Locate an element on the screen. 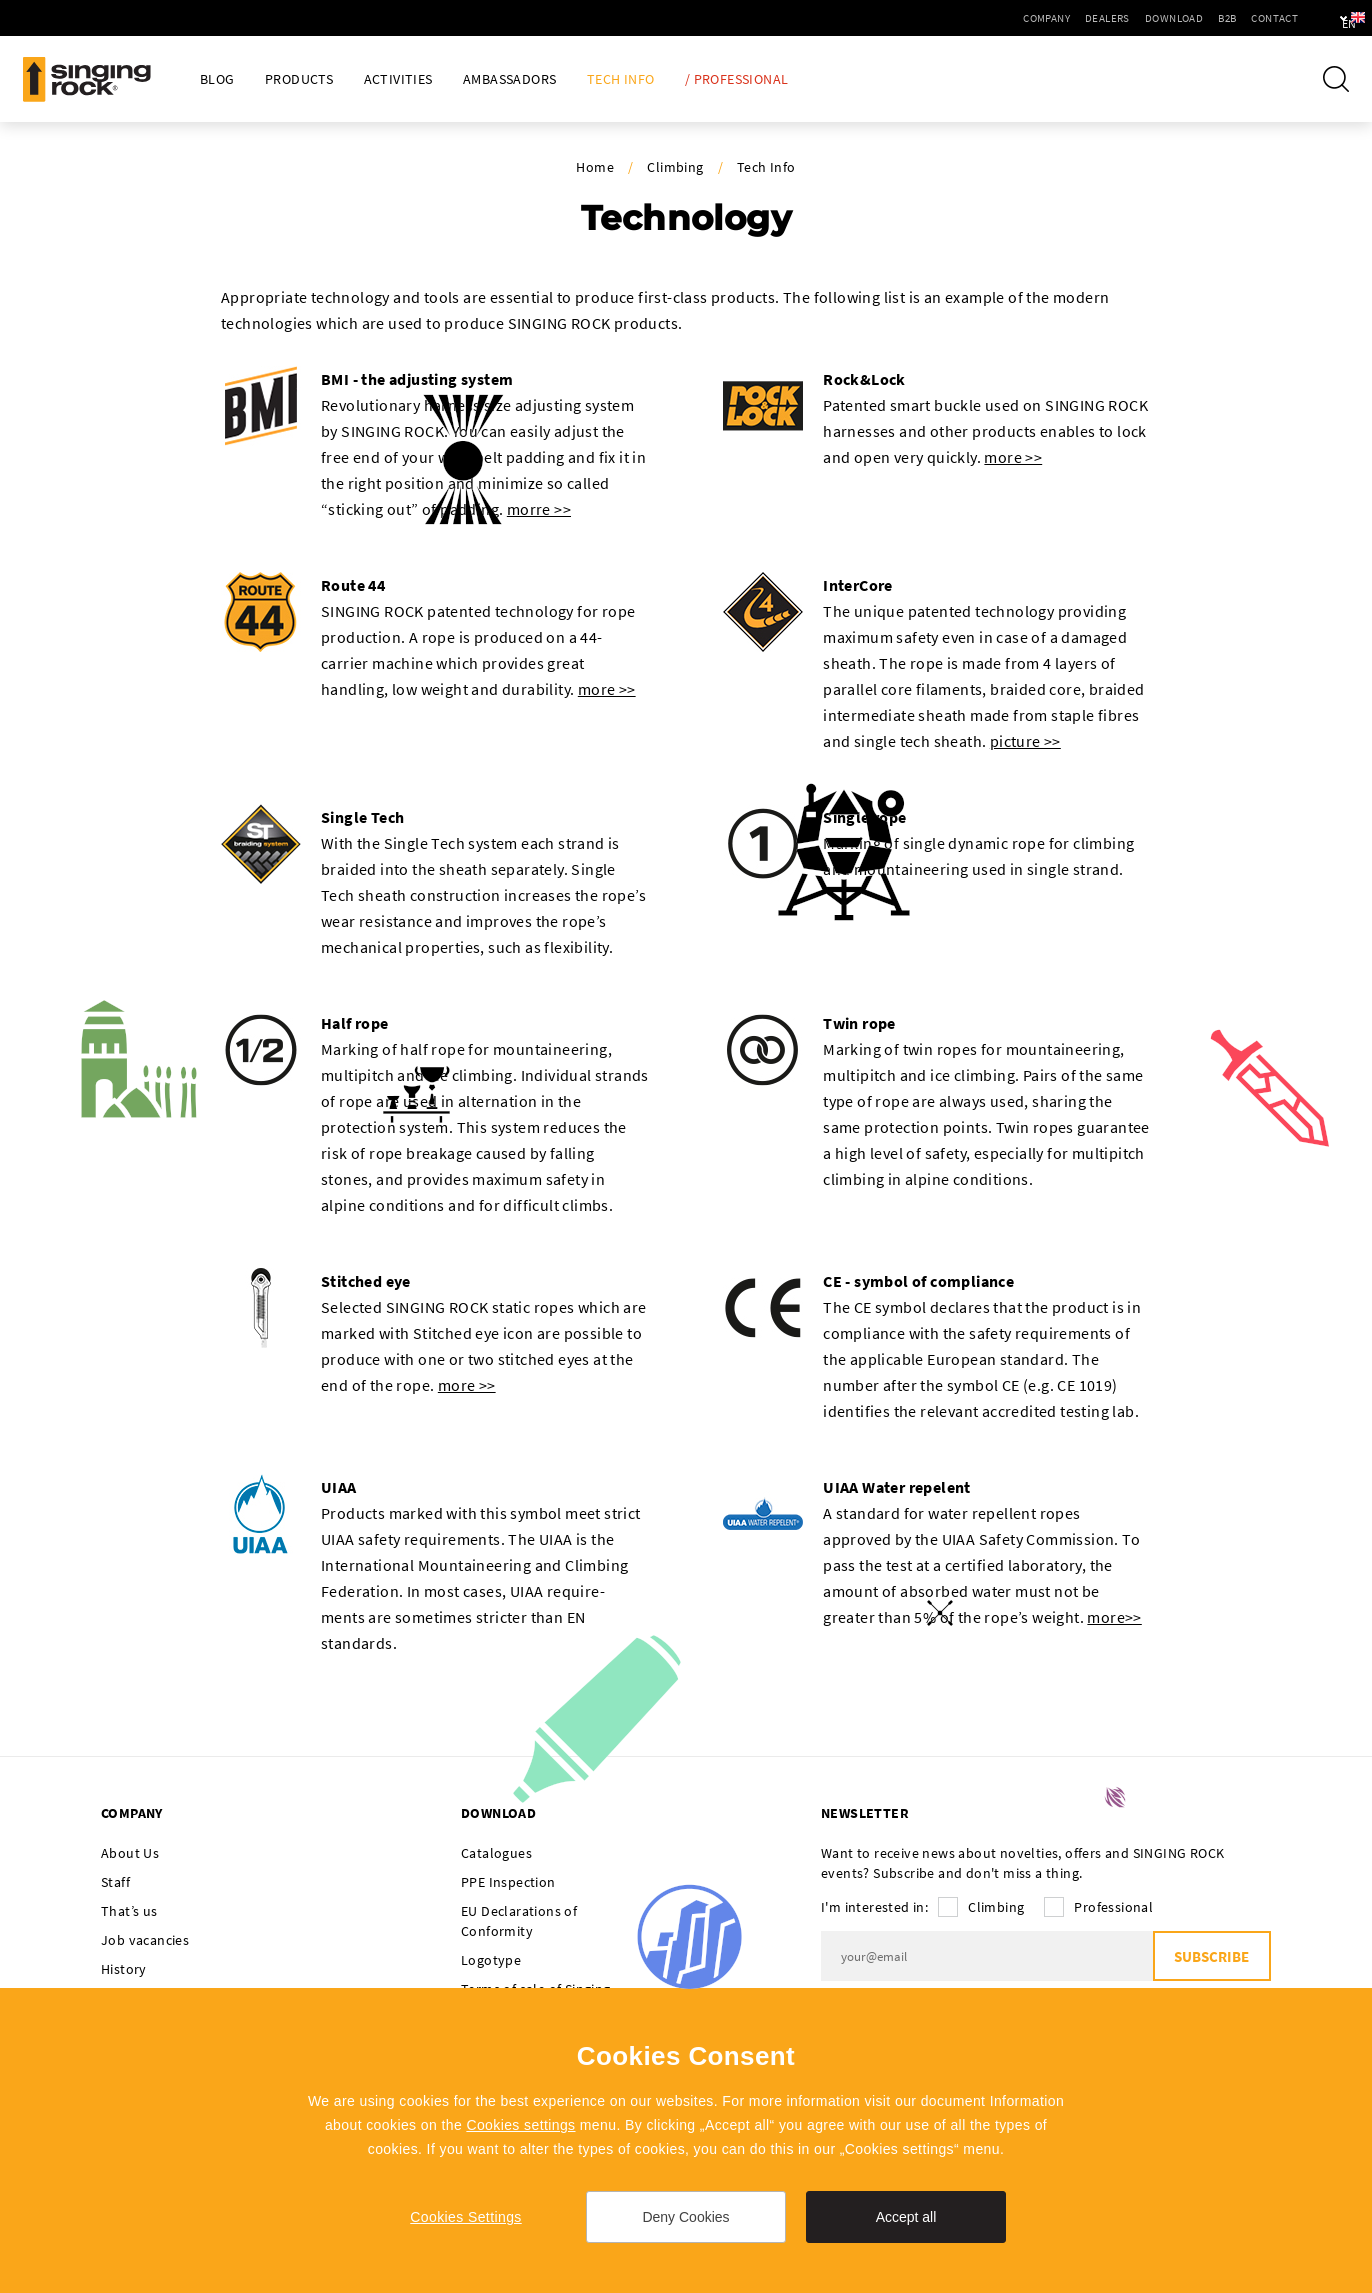 The image size is (1372, 2293). indicates a burst of energy or power-up activation is located at coordinates (461, 460).